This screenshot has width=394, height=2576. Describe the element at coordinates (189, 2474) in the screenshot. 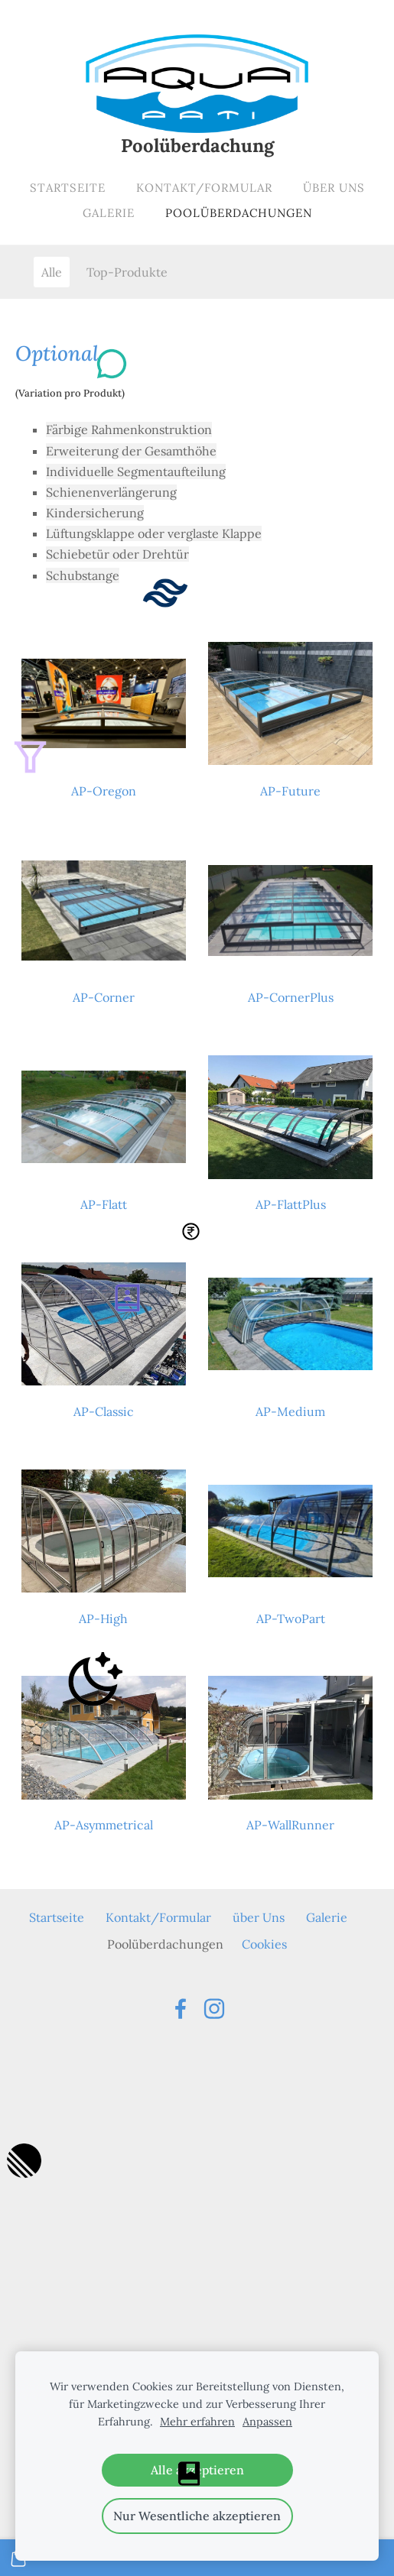

I see `access your bookmarked items` at that location.